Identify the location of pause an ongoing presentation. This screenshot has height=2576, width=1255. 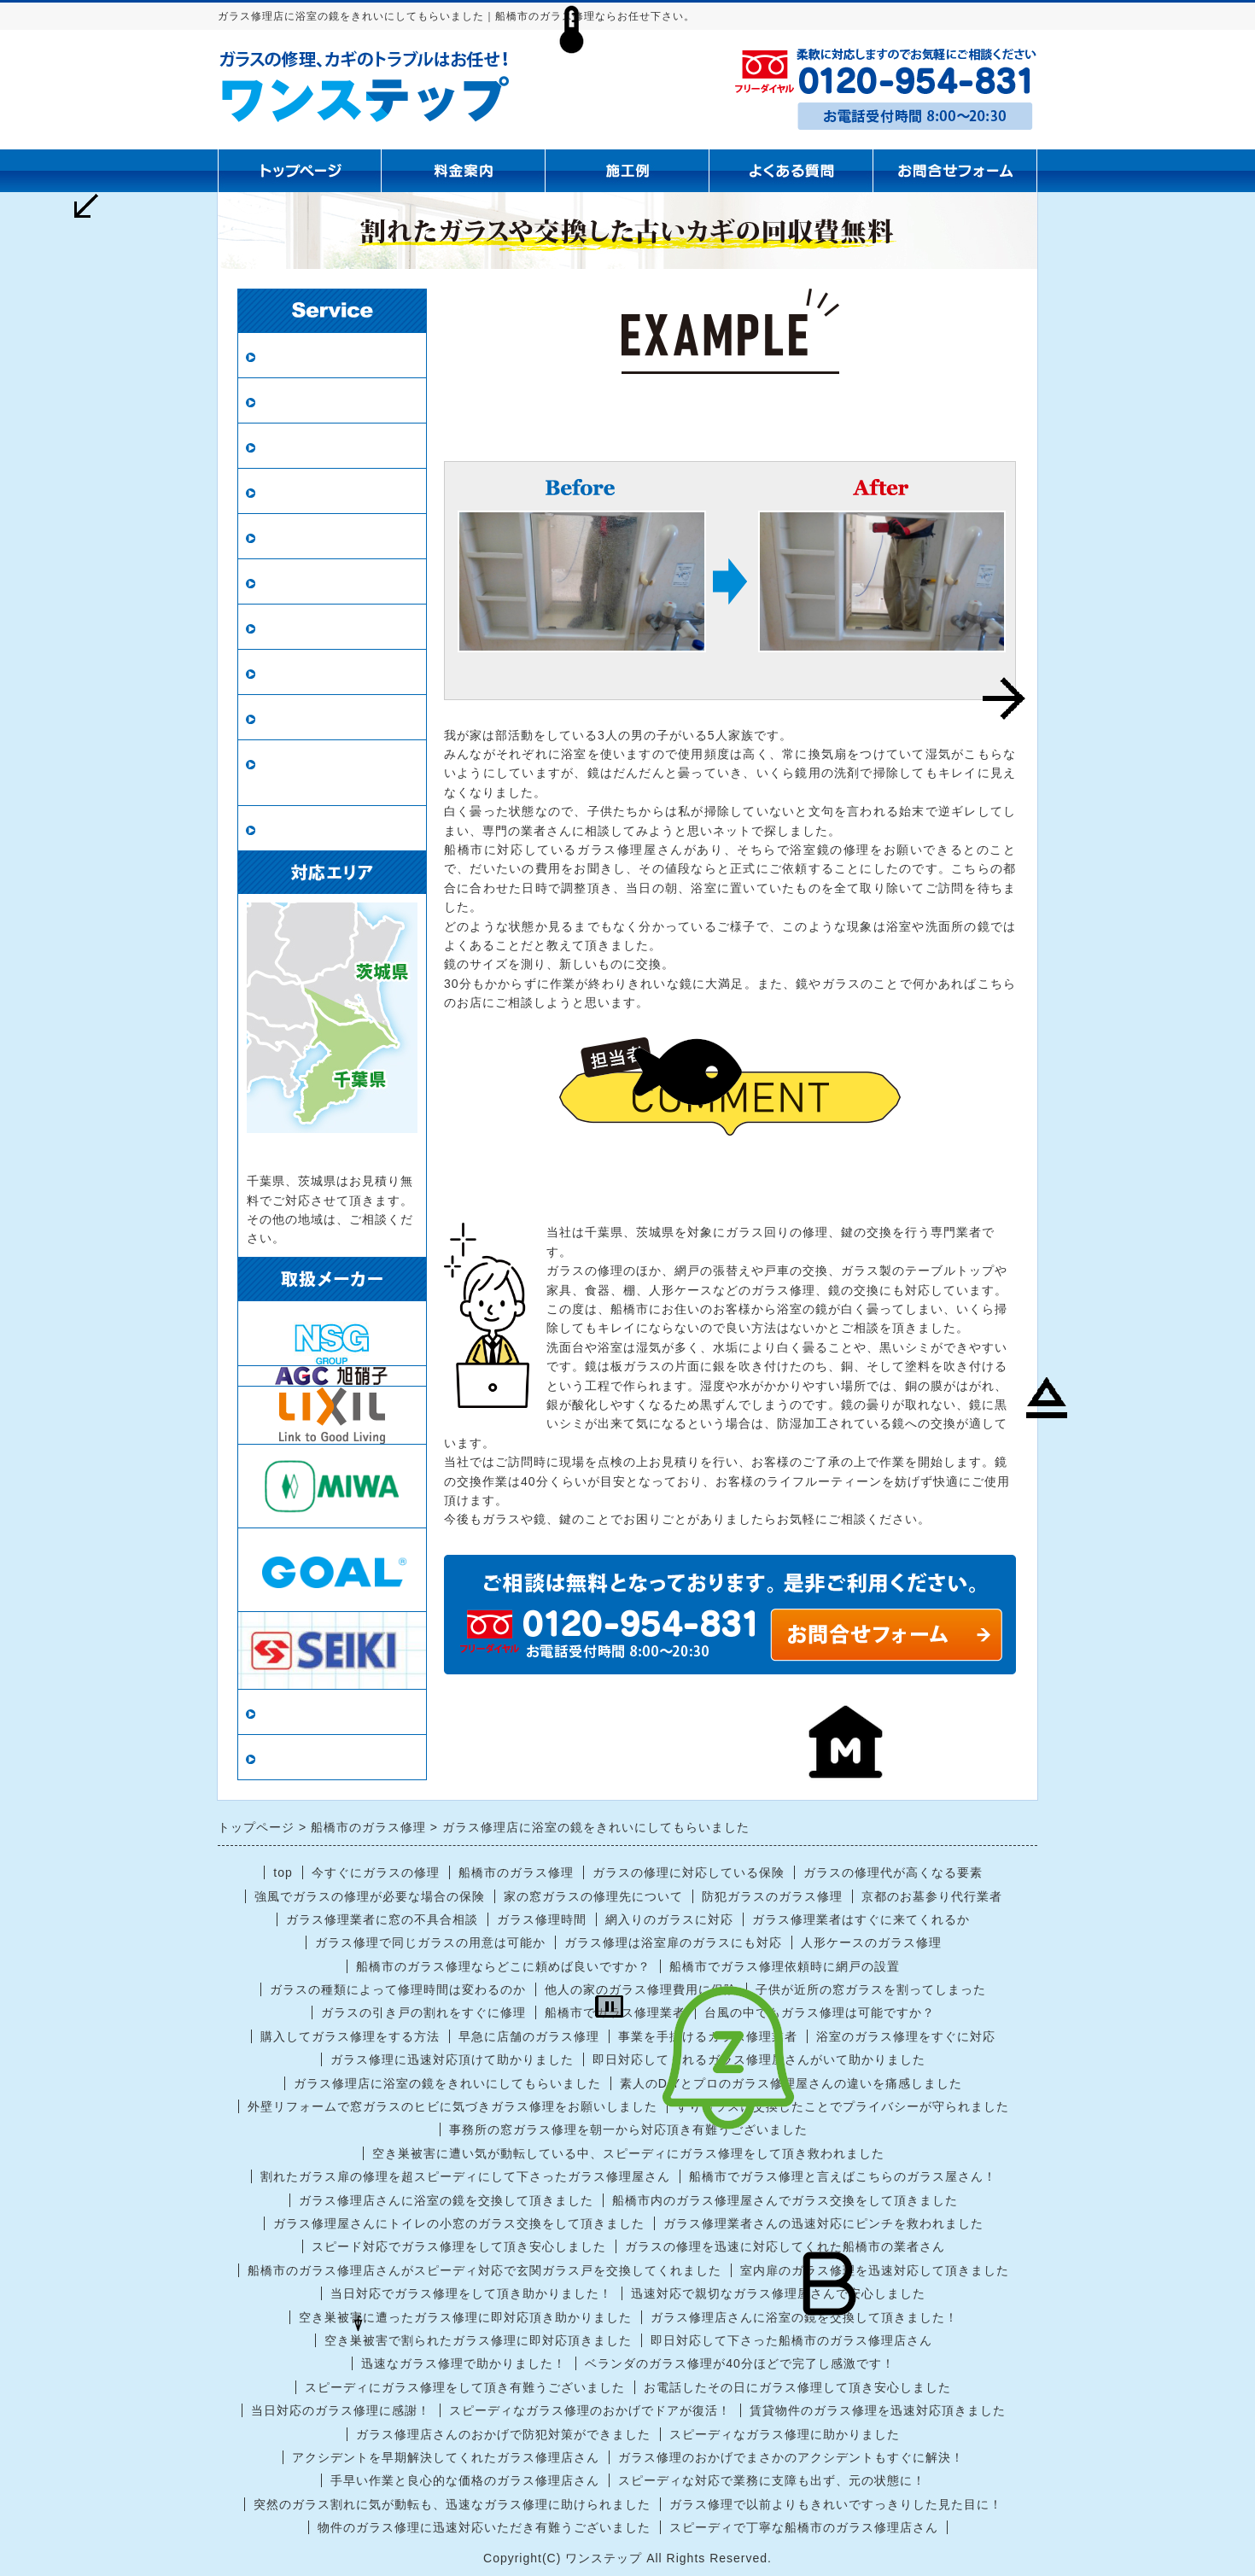
(610, 2006).